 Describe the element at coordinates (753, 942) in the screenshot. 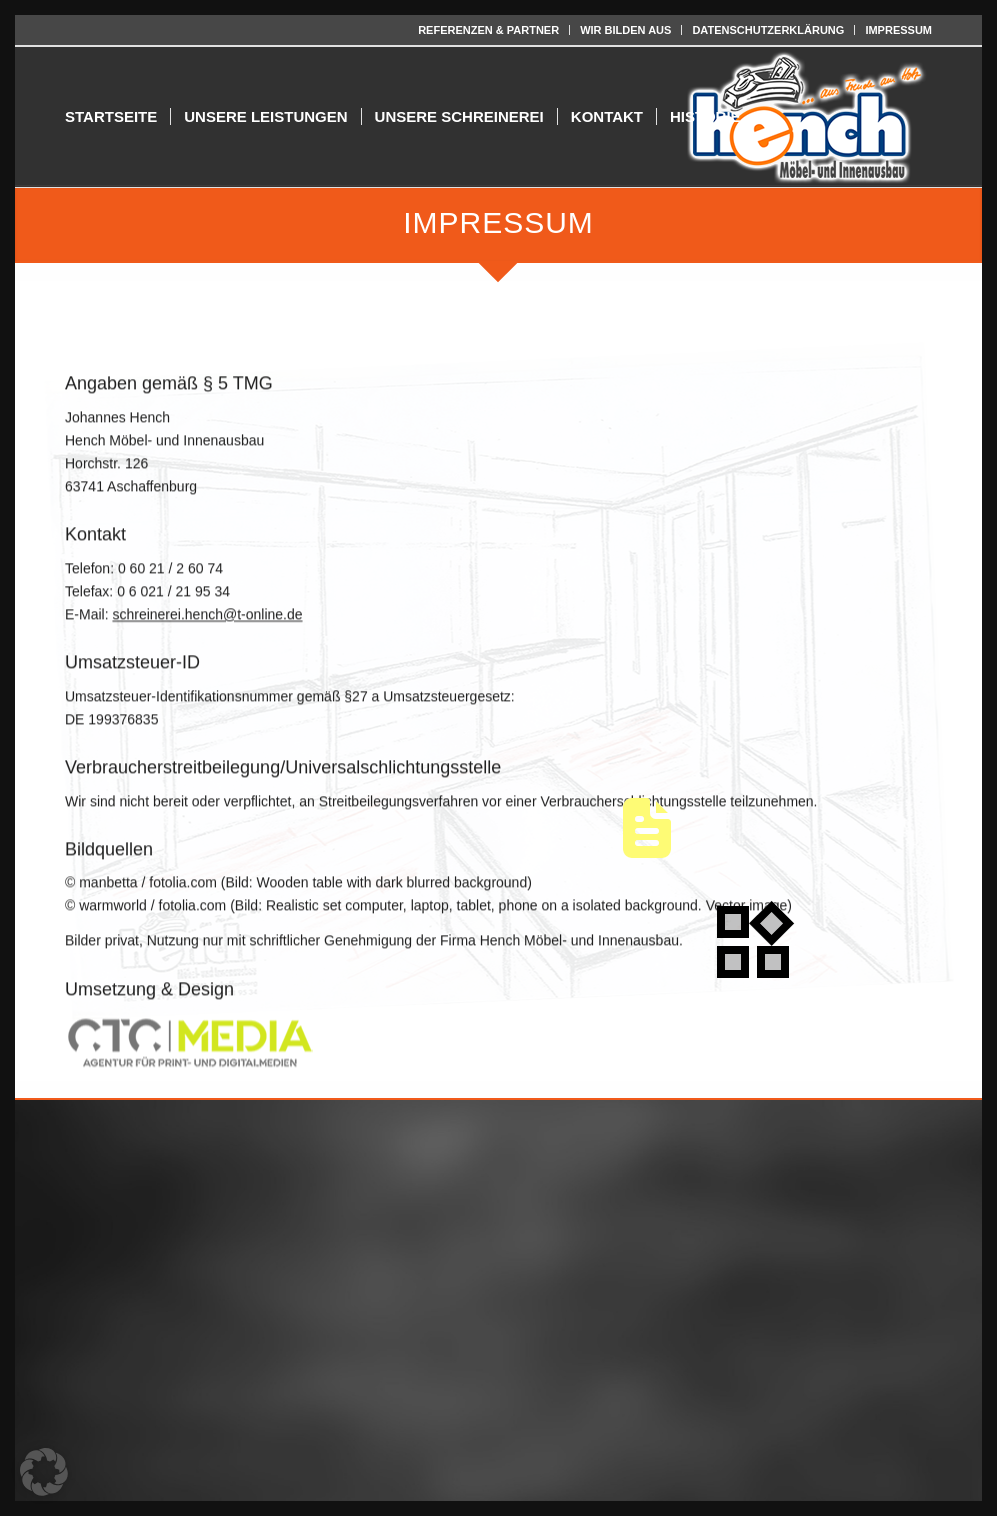

I see `access widgets or app shortcuts` at that location.